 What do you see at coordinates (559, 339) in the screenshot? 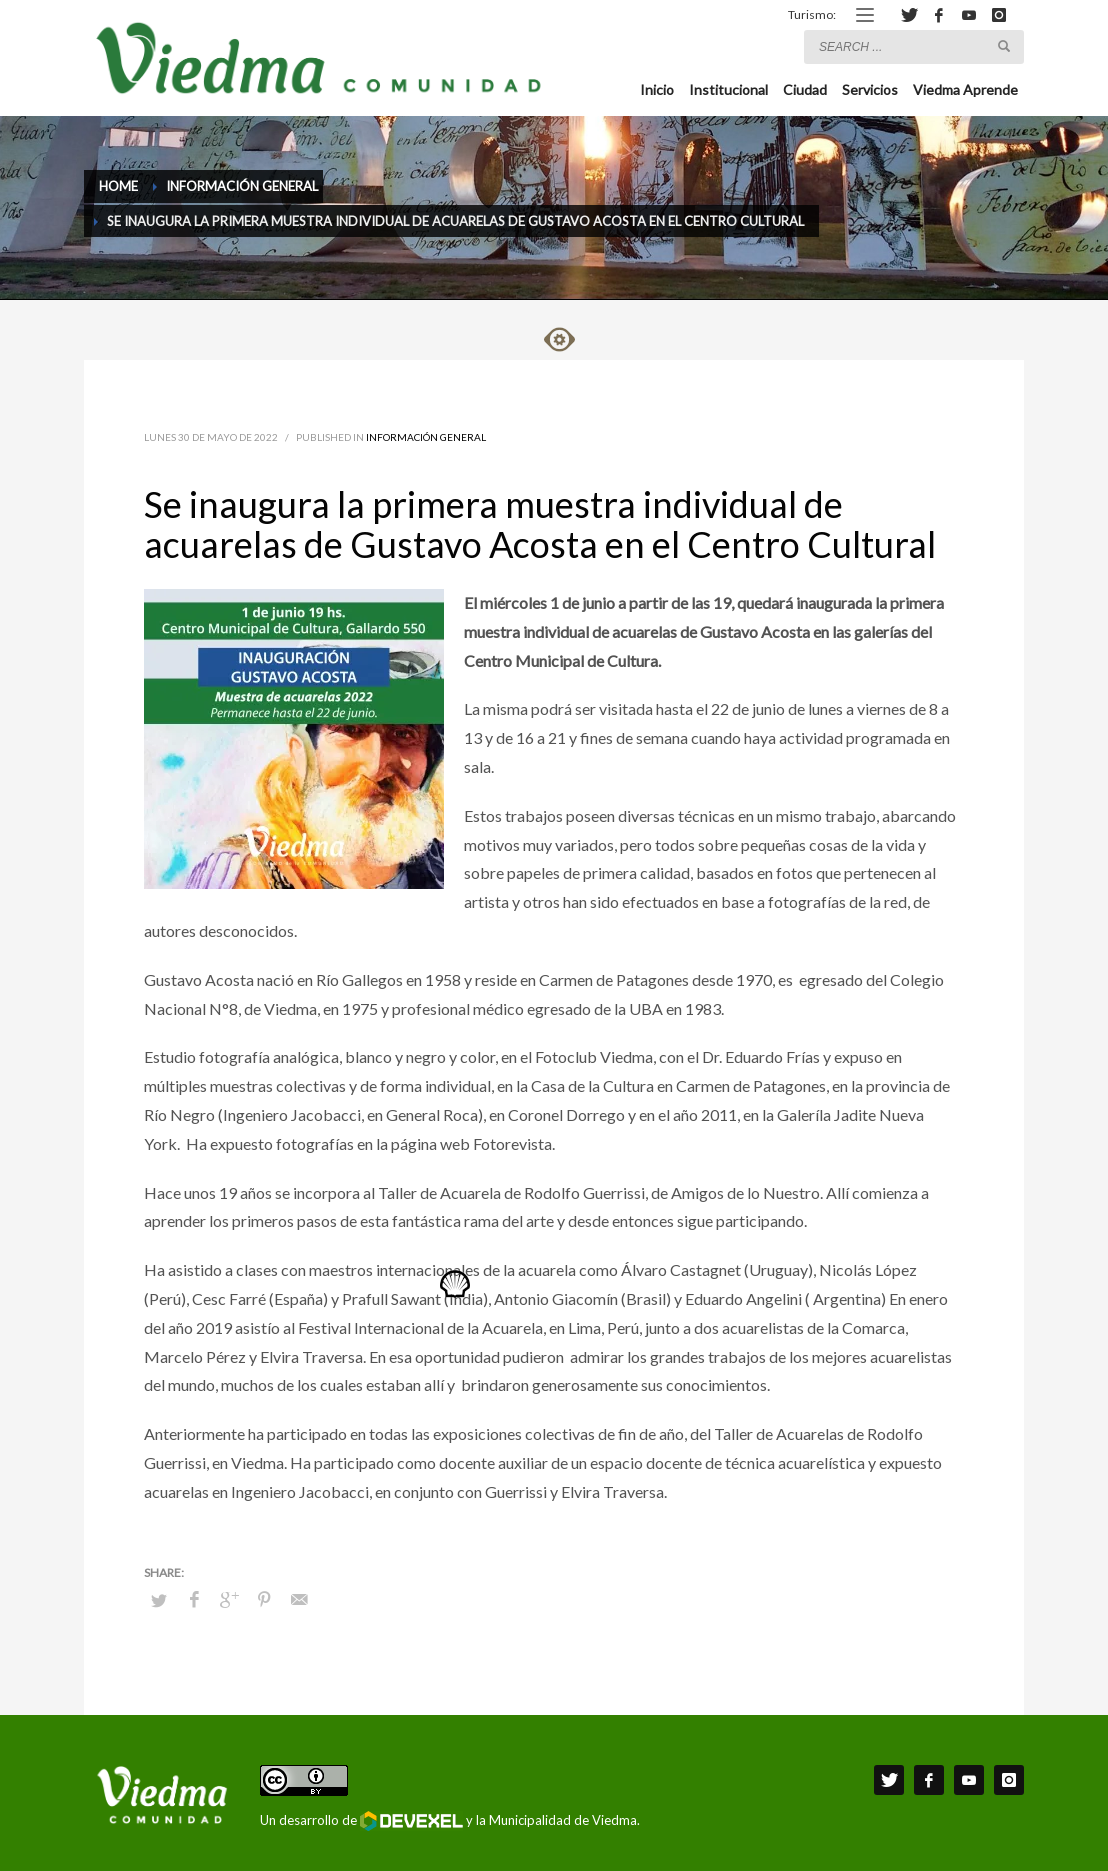
I see `phabricator code review and project management platform logo` at bounding box center [559, 339].